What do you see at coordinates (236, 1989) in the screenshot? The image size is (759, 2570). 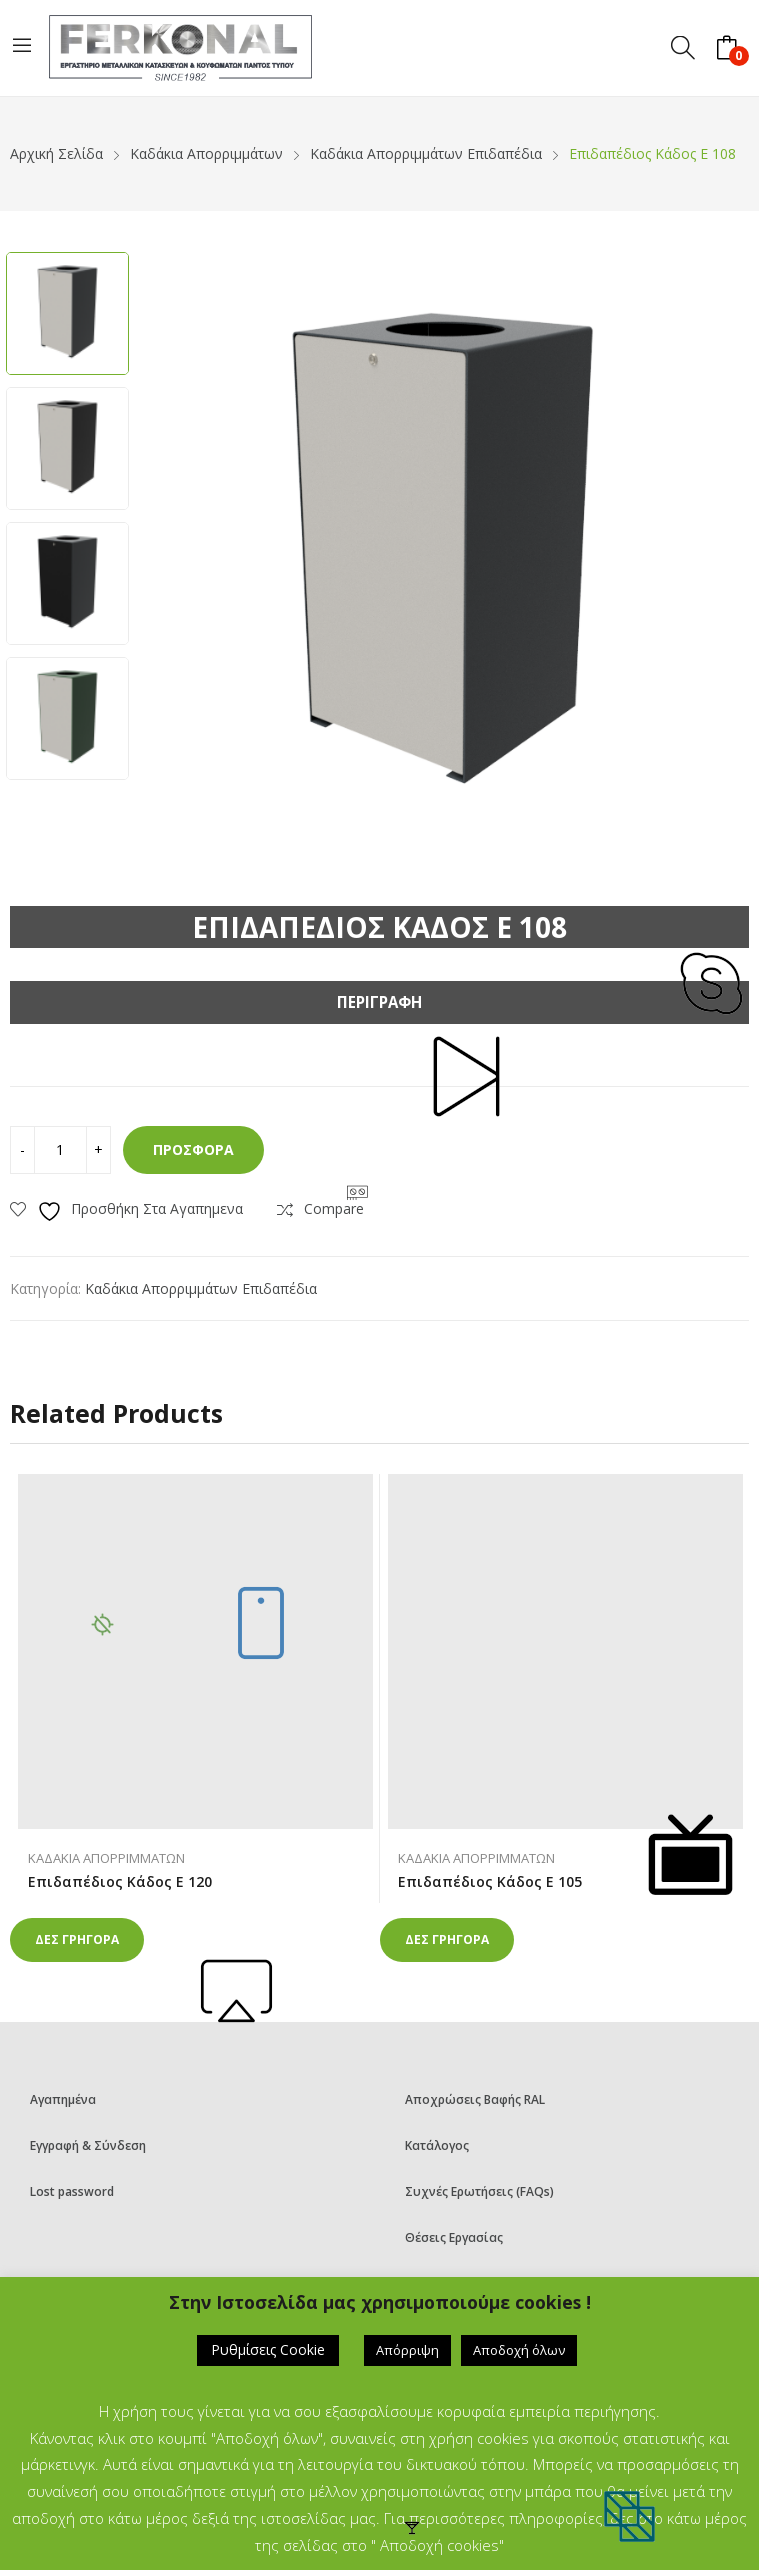 I see `stream content to an external display` at bounding box center [236, 1989].